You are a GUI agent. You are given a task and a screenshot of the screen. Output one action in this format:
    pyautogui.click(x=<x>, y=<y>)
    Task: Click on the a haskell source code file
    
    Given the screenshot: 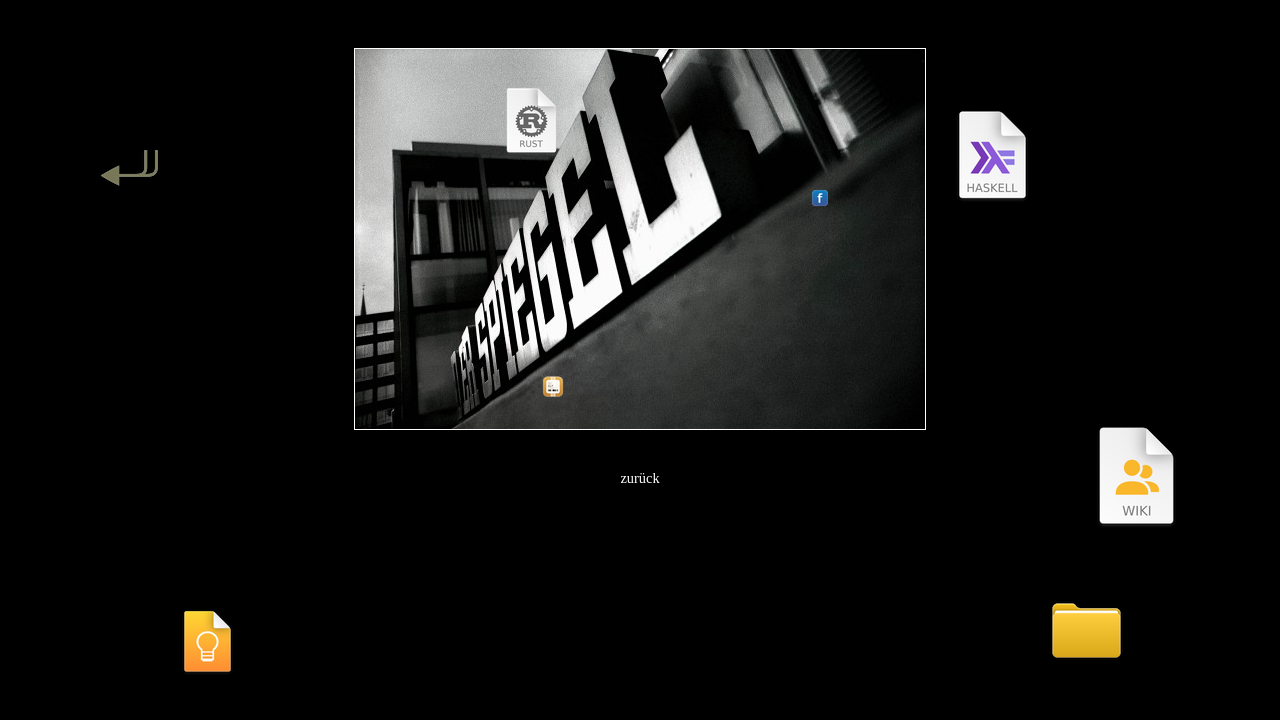 What is the action you would take?
    pyautogui.click(x=992, y=156)
    